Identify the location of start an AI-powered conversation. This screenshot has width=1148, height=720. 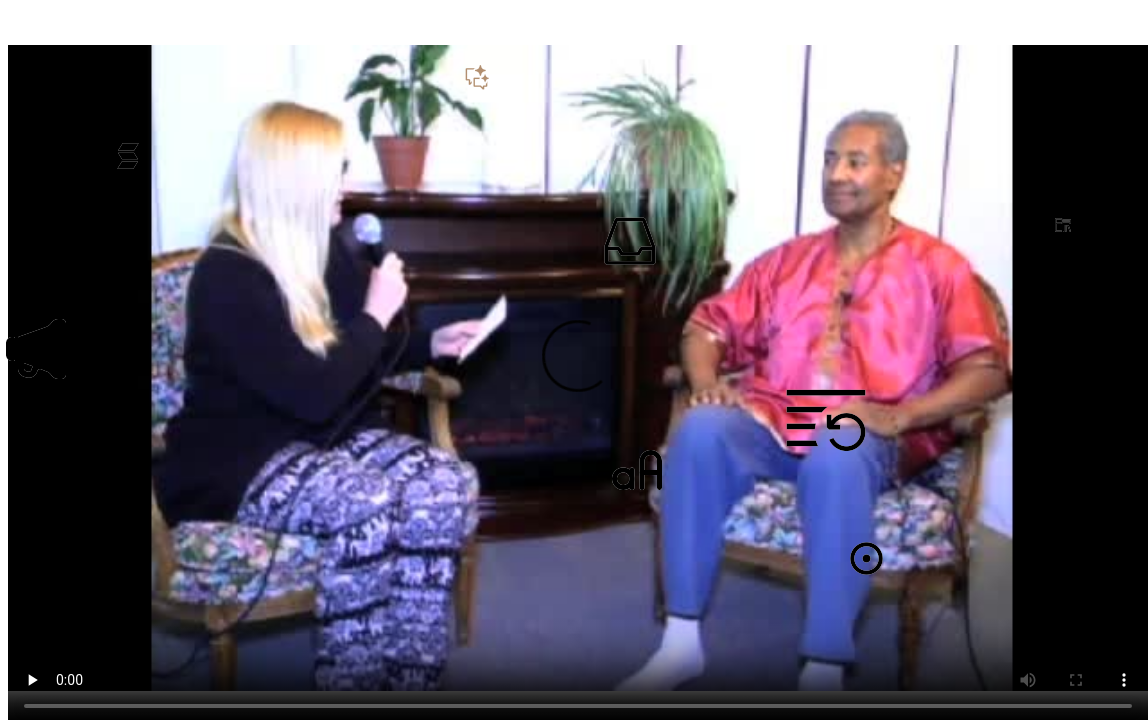
(476, 77).